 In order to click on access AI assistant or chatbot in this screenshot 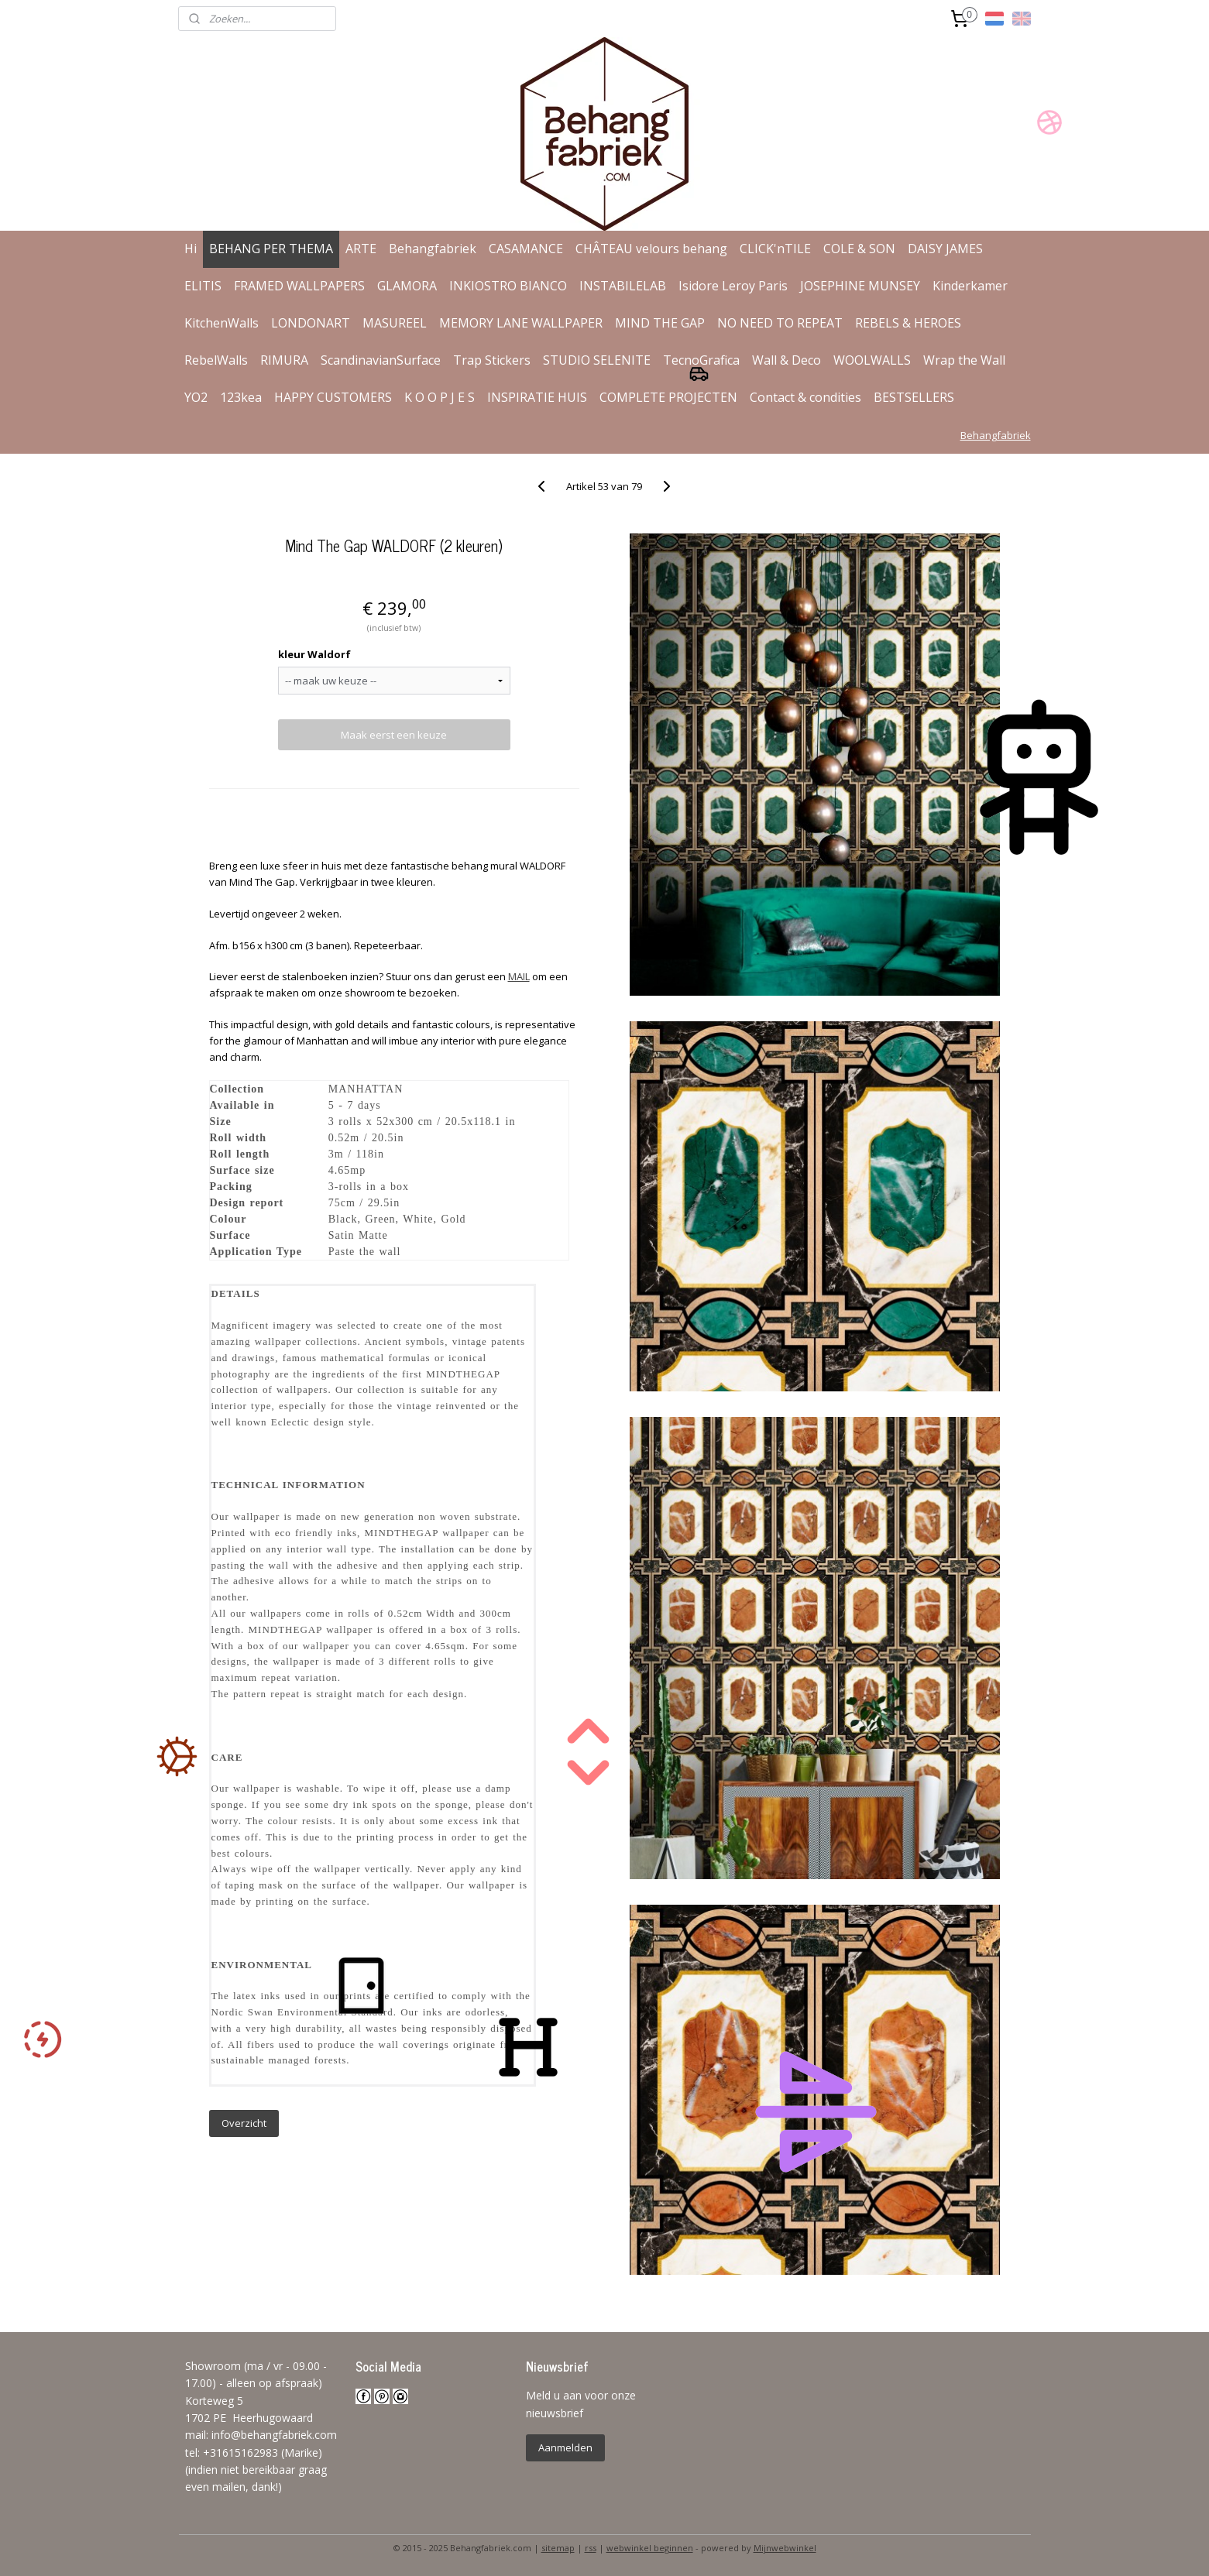, I will do `click(1039, 780)`.